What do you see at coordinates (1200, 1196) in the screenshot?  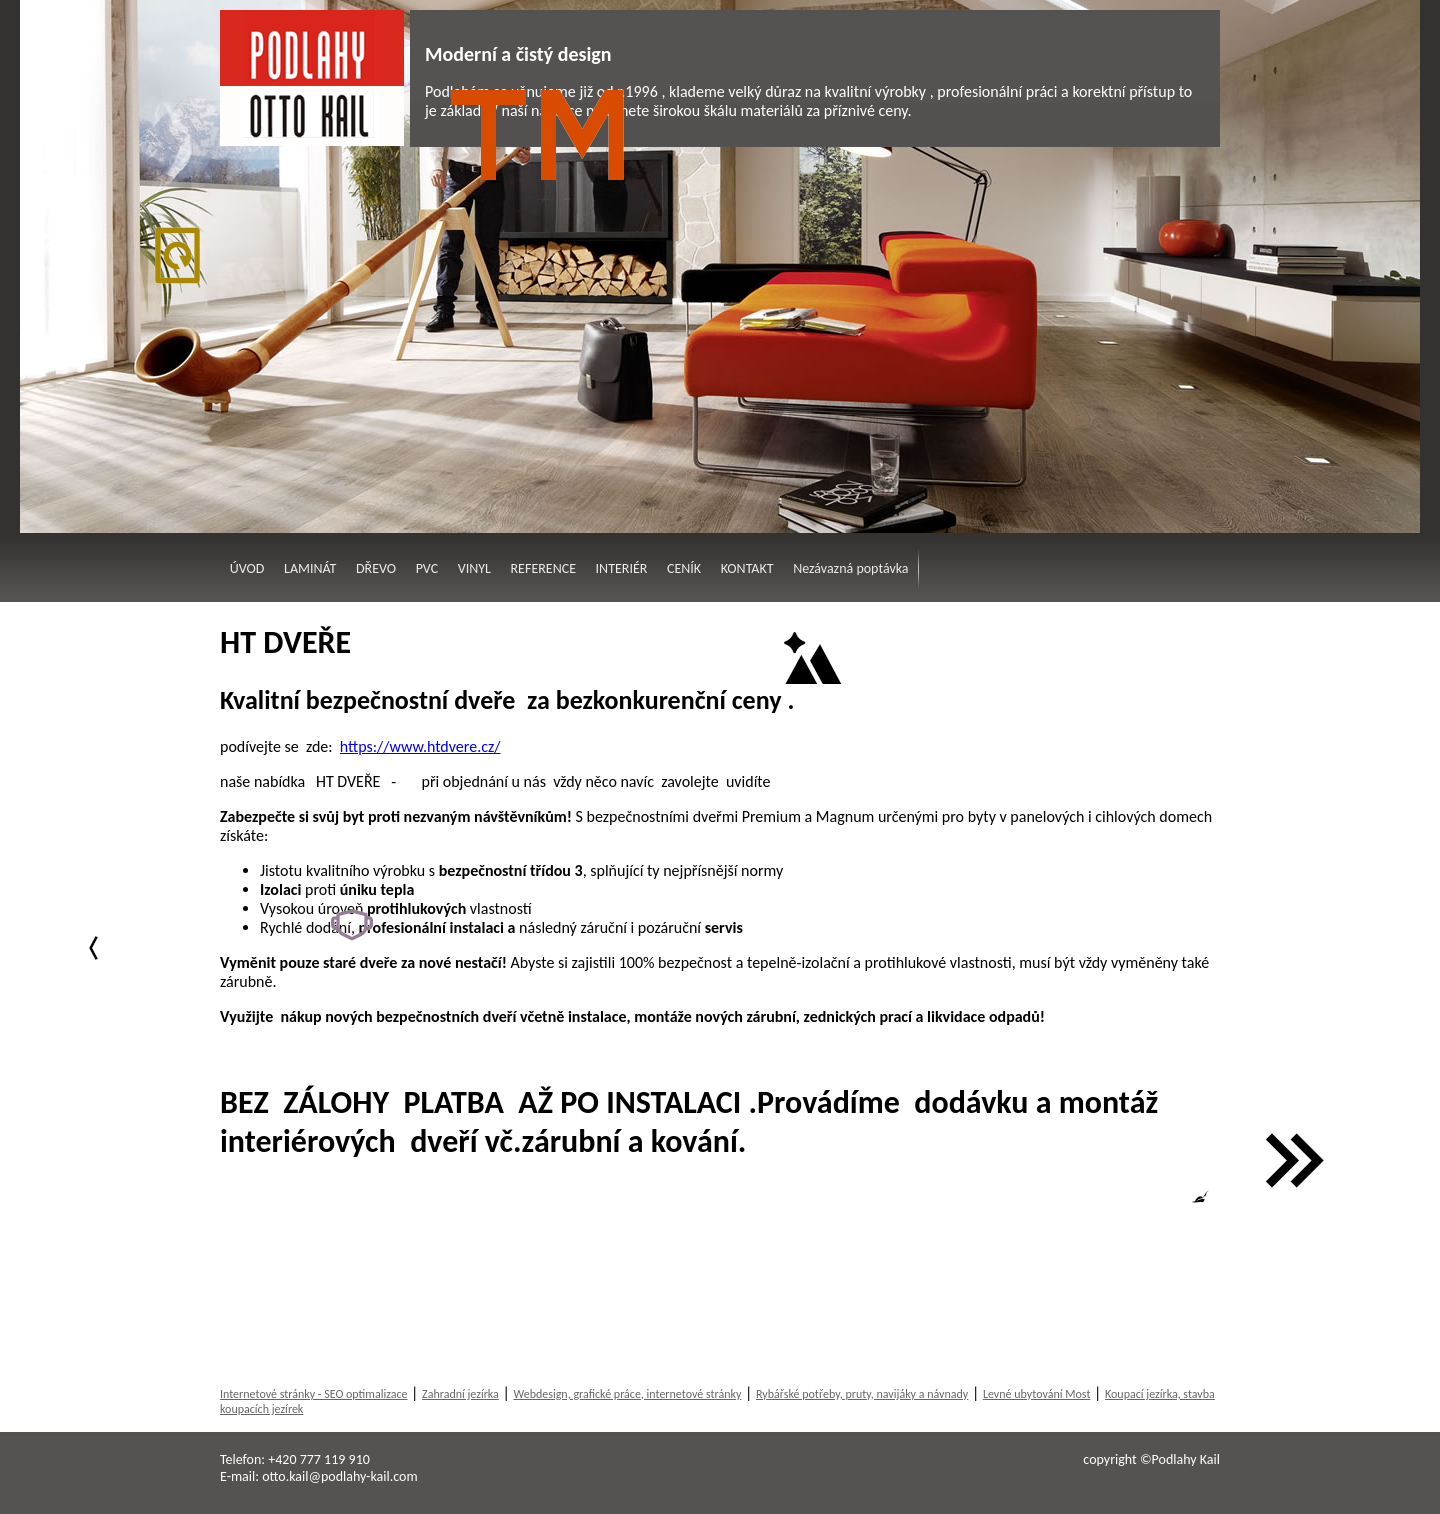 I see `pied piper brand logo` at bounding box center [1200, 1196].